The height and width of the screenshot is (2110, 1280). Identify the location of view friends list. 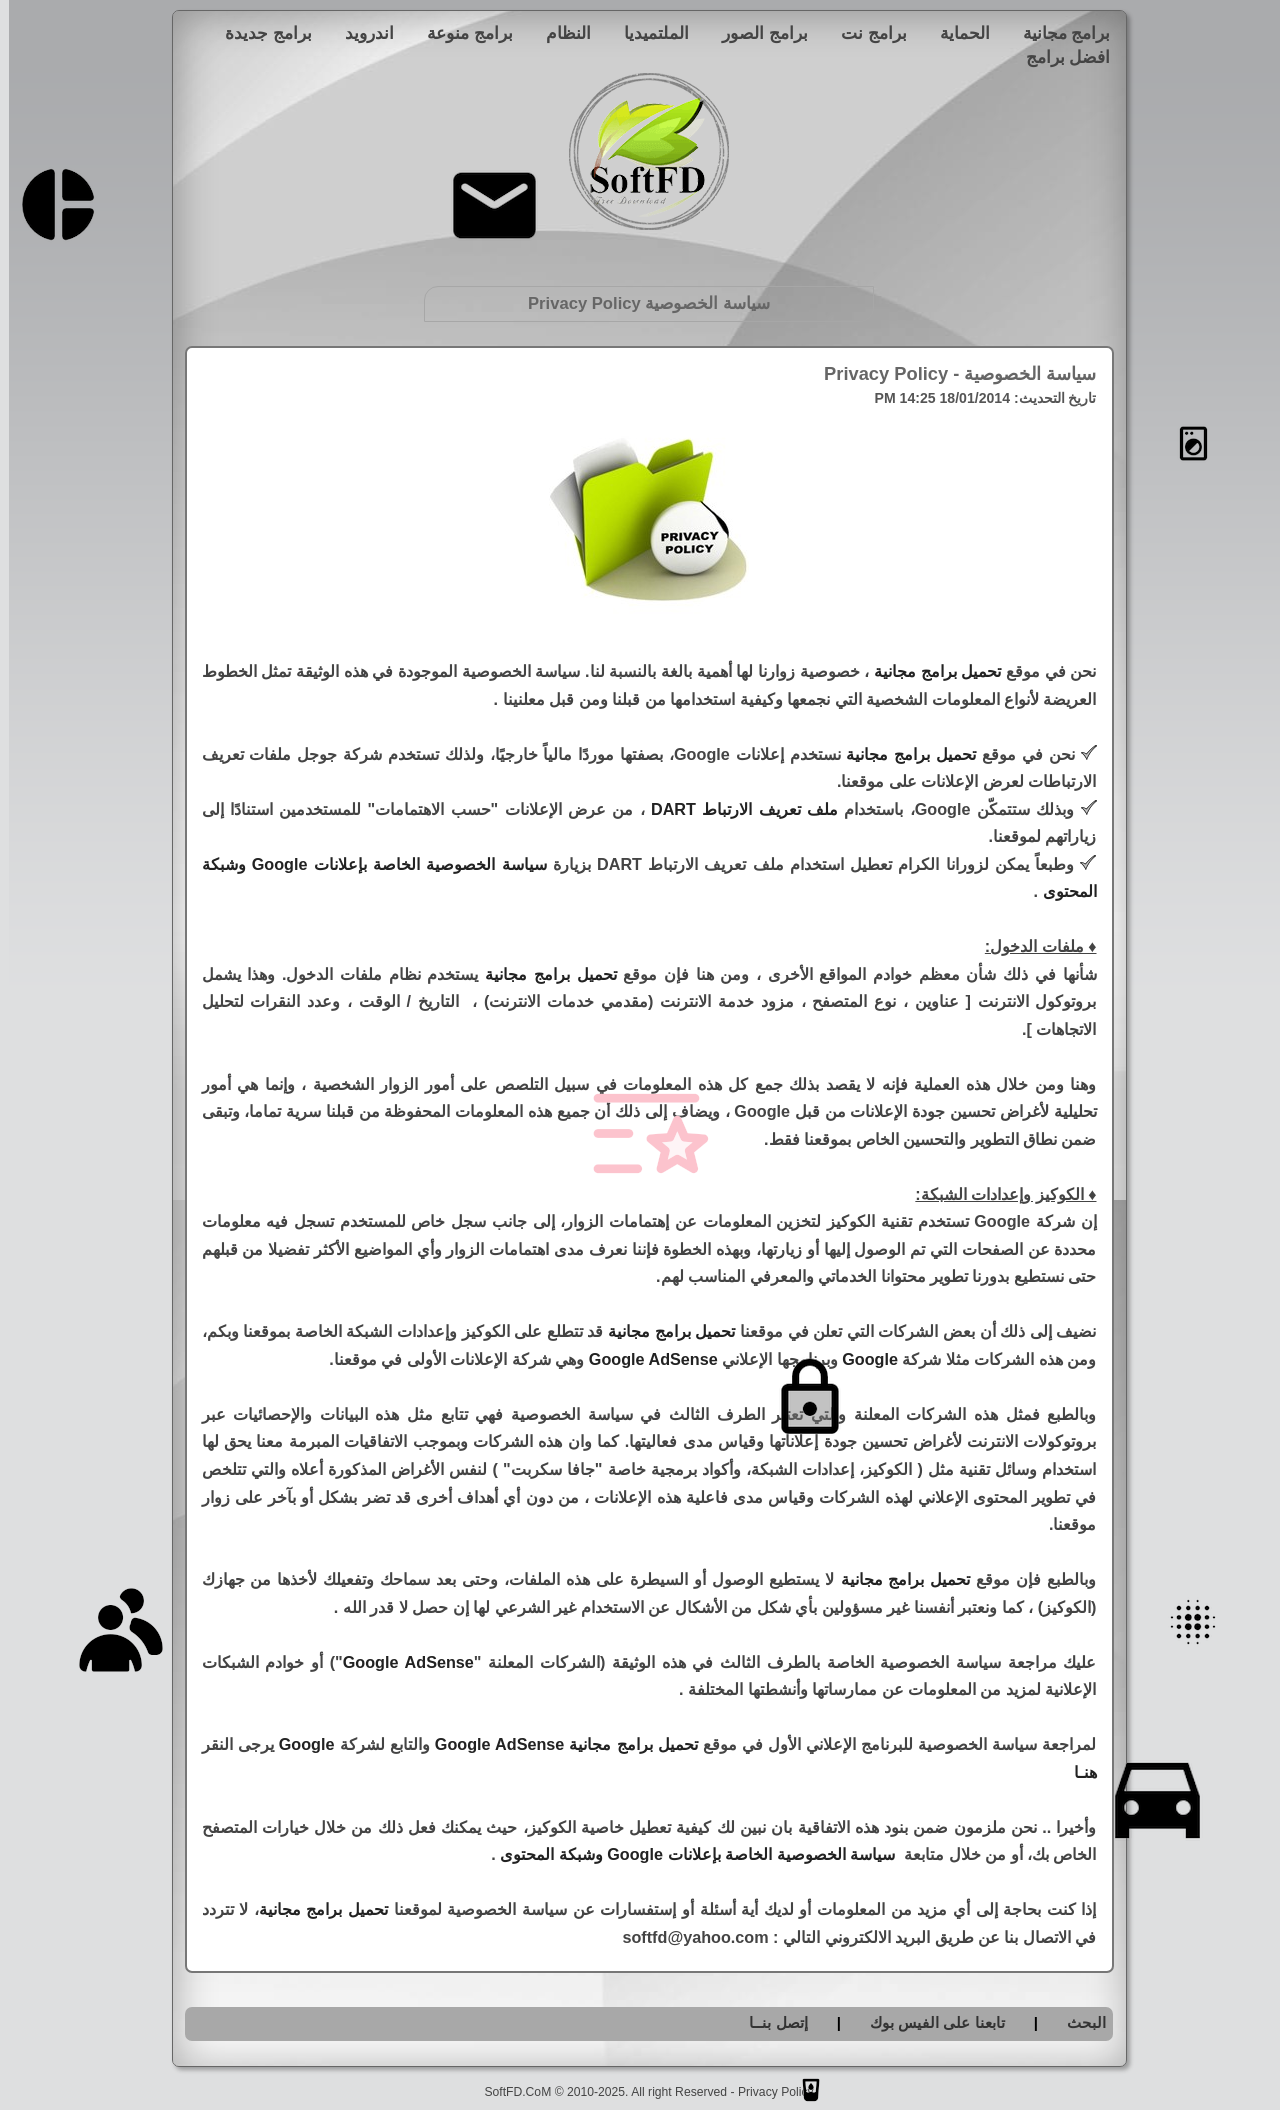
(121, 1630).